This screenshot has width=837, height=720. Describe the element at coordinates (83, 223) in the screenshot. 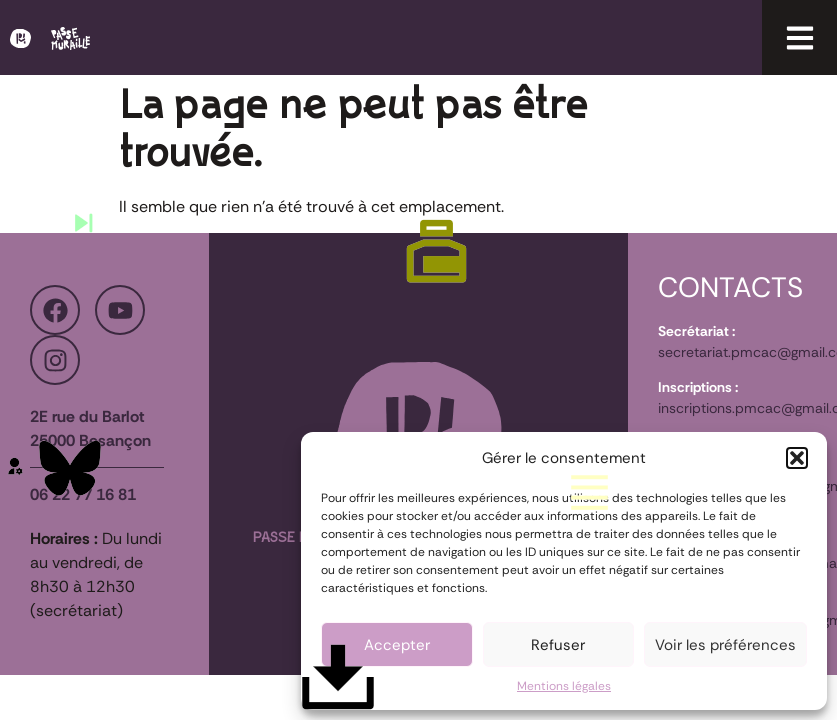

I see `skip to the next track` at that location.